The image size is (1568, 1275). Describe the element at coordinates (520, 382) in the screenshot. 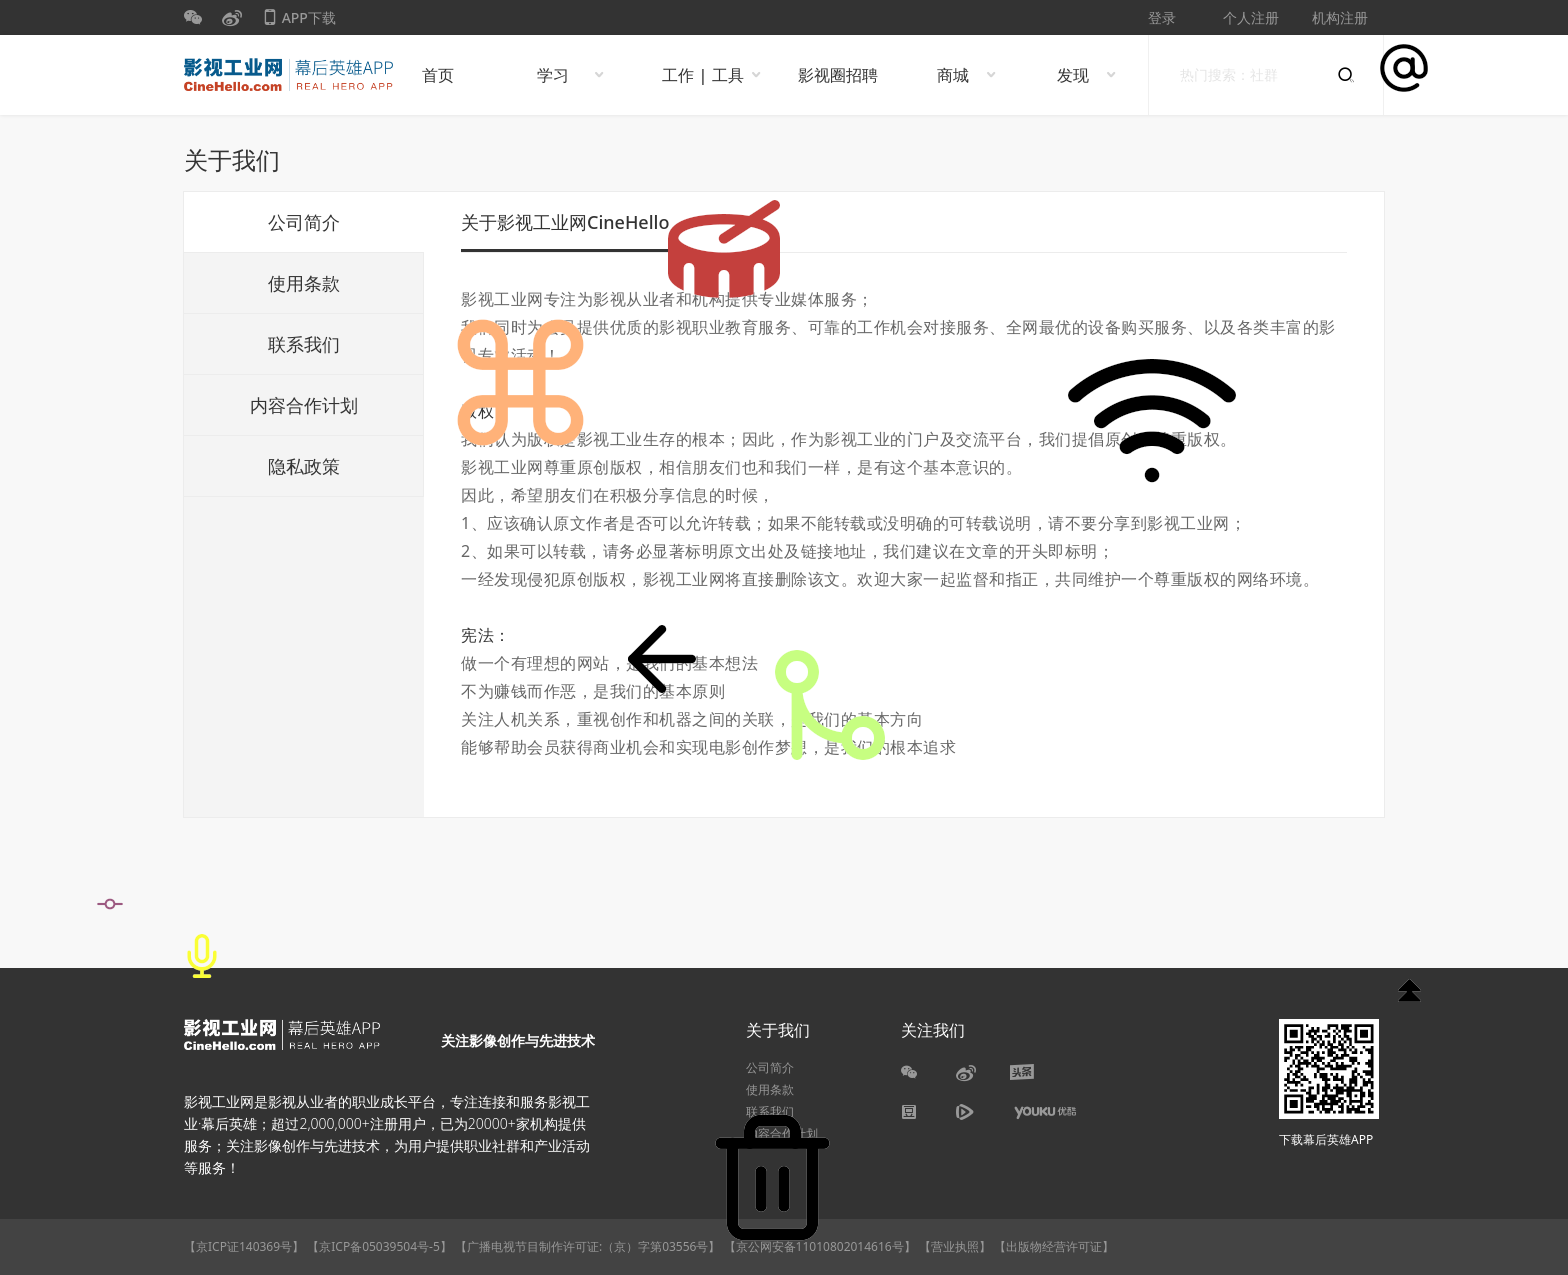

I see `command key shortcut indicator` at that location.